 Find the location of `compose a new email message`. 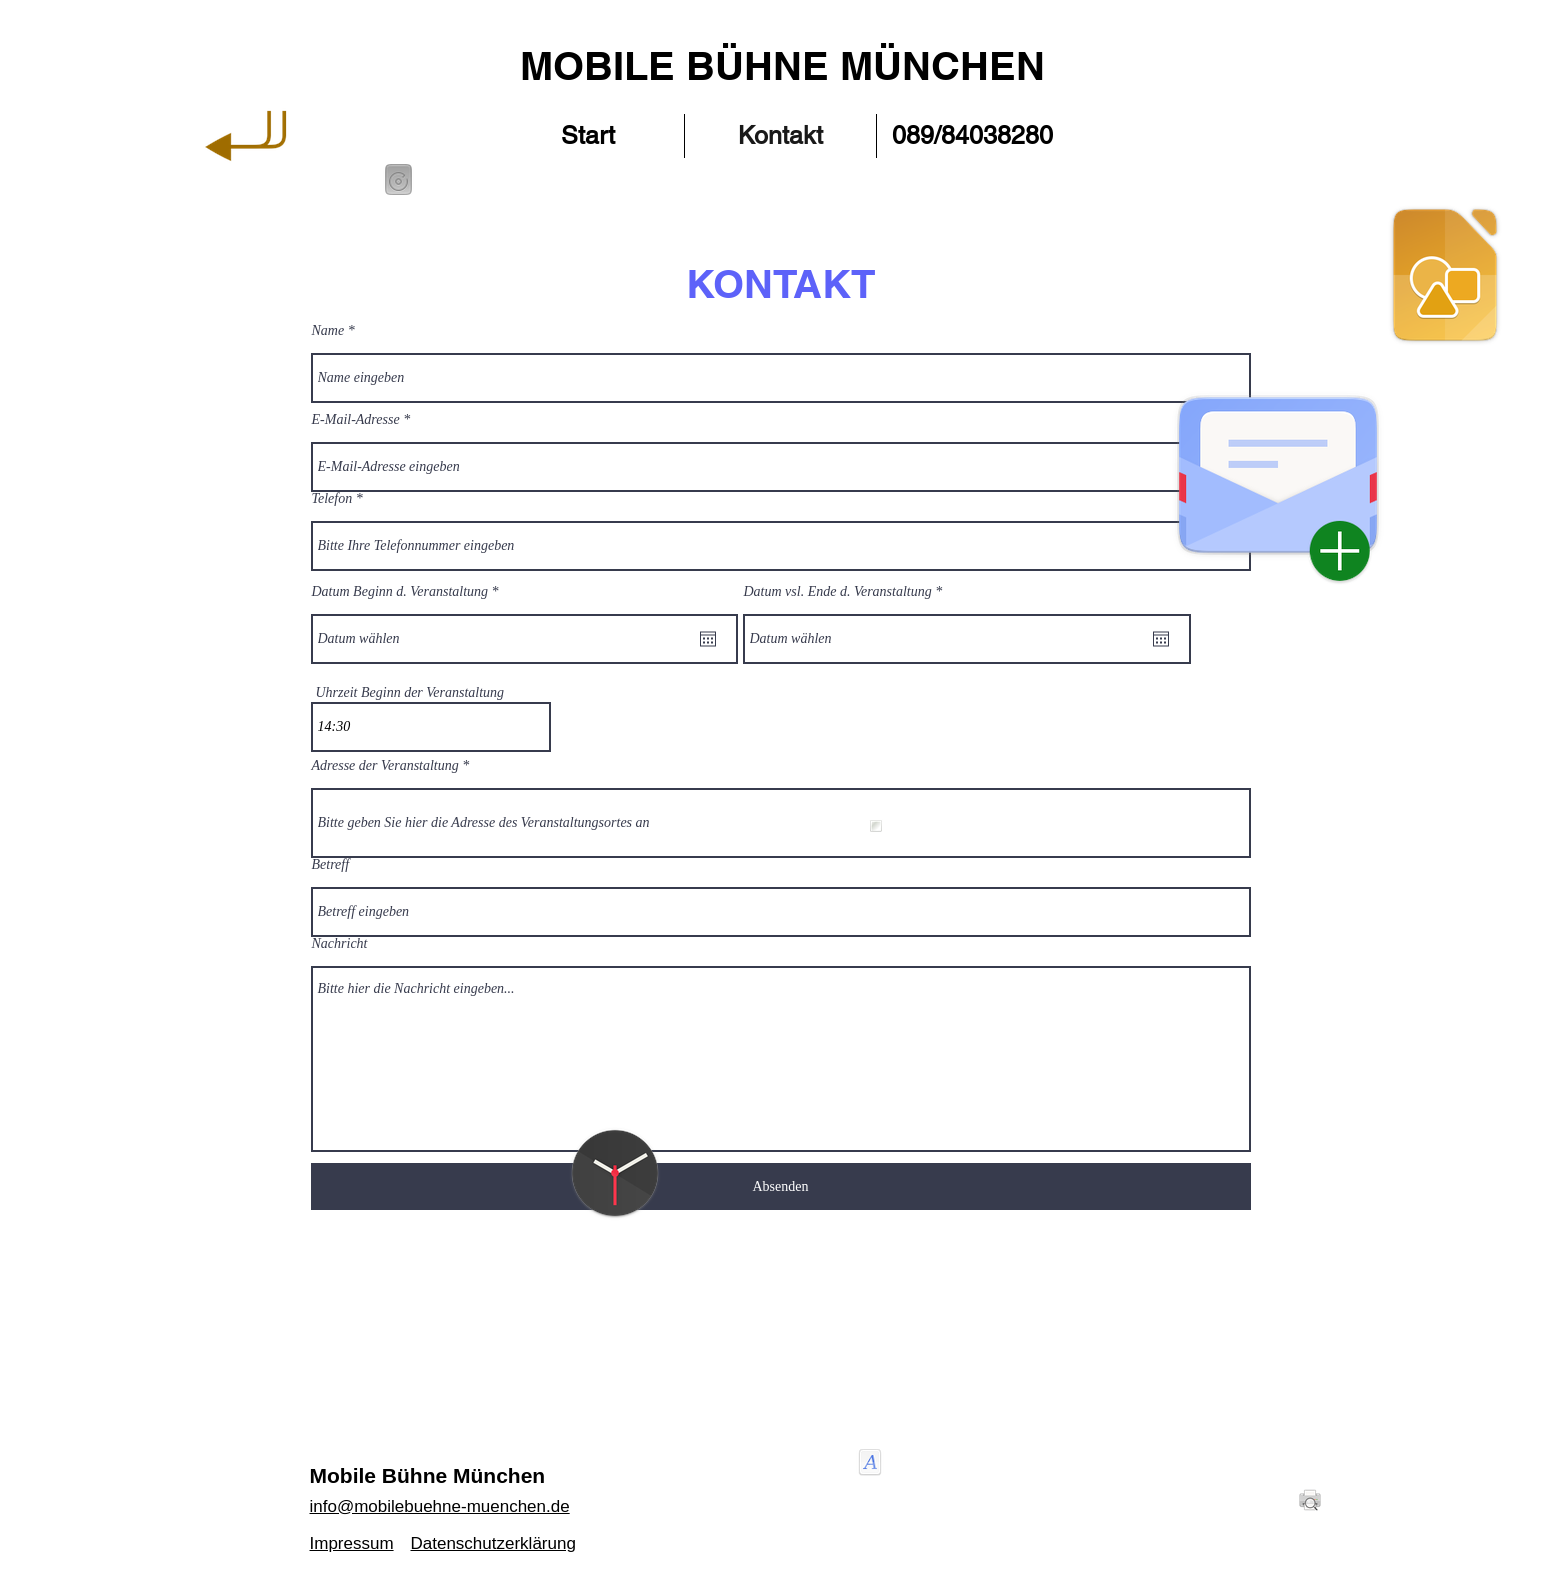

compose a new email message is located at coordinates (1278, 475).